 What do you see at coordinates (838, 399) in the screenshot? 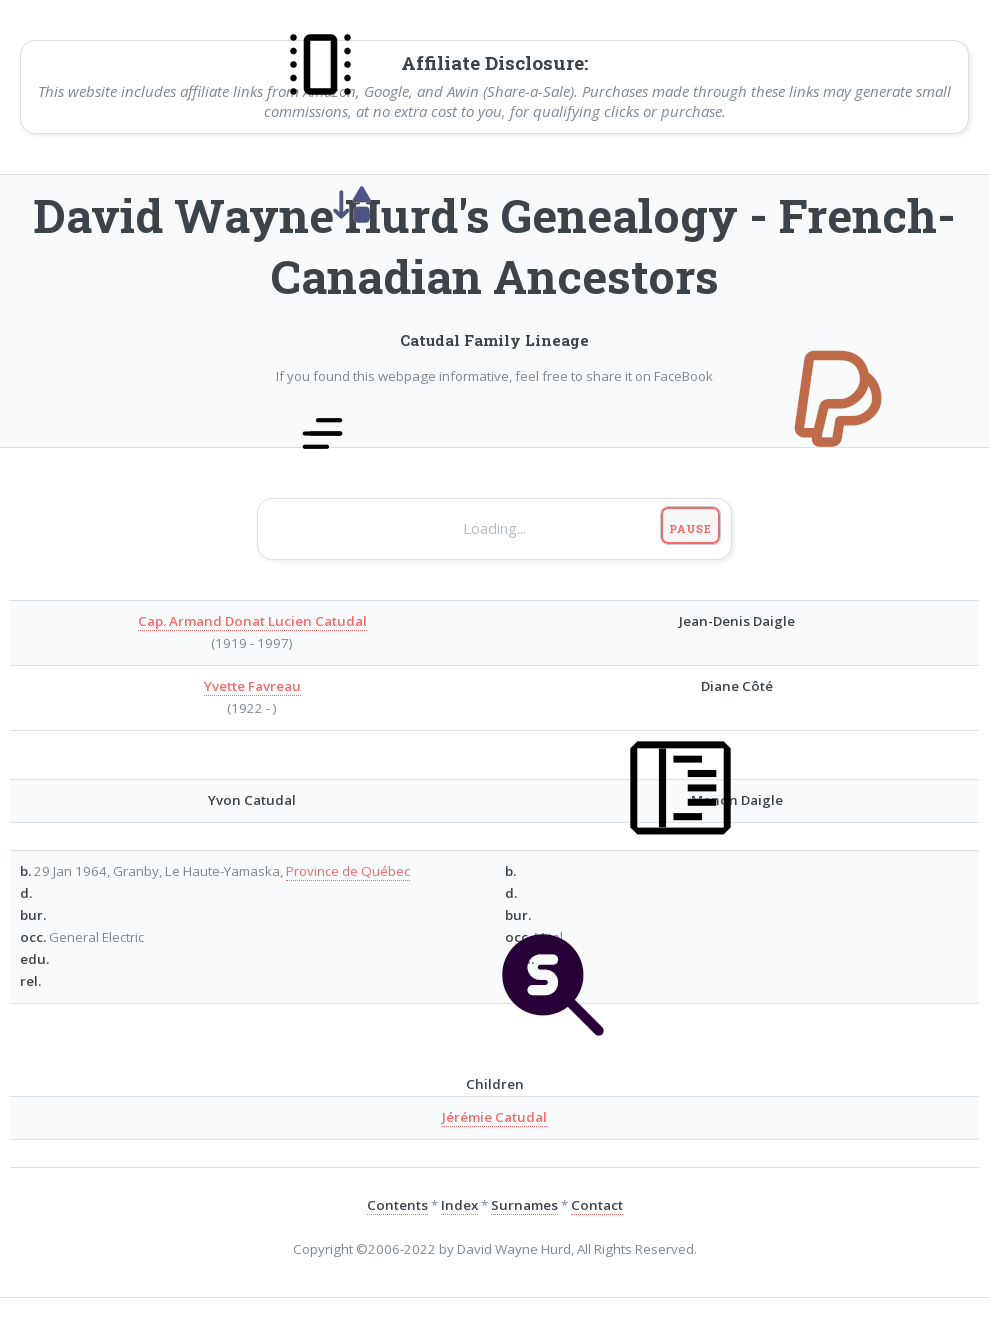
I see `pay with paypal` at bounding box center [838, 399].